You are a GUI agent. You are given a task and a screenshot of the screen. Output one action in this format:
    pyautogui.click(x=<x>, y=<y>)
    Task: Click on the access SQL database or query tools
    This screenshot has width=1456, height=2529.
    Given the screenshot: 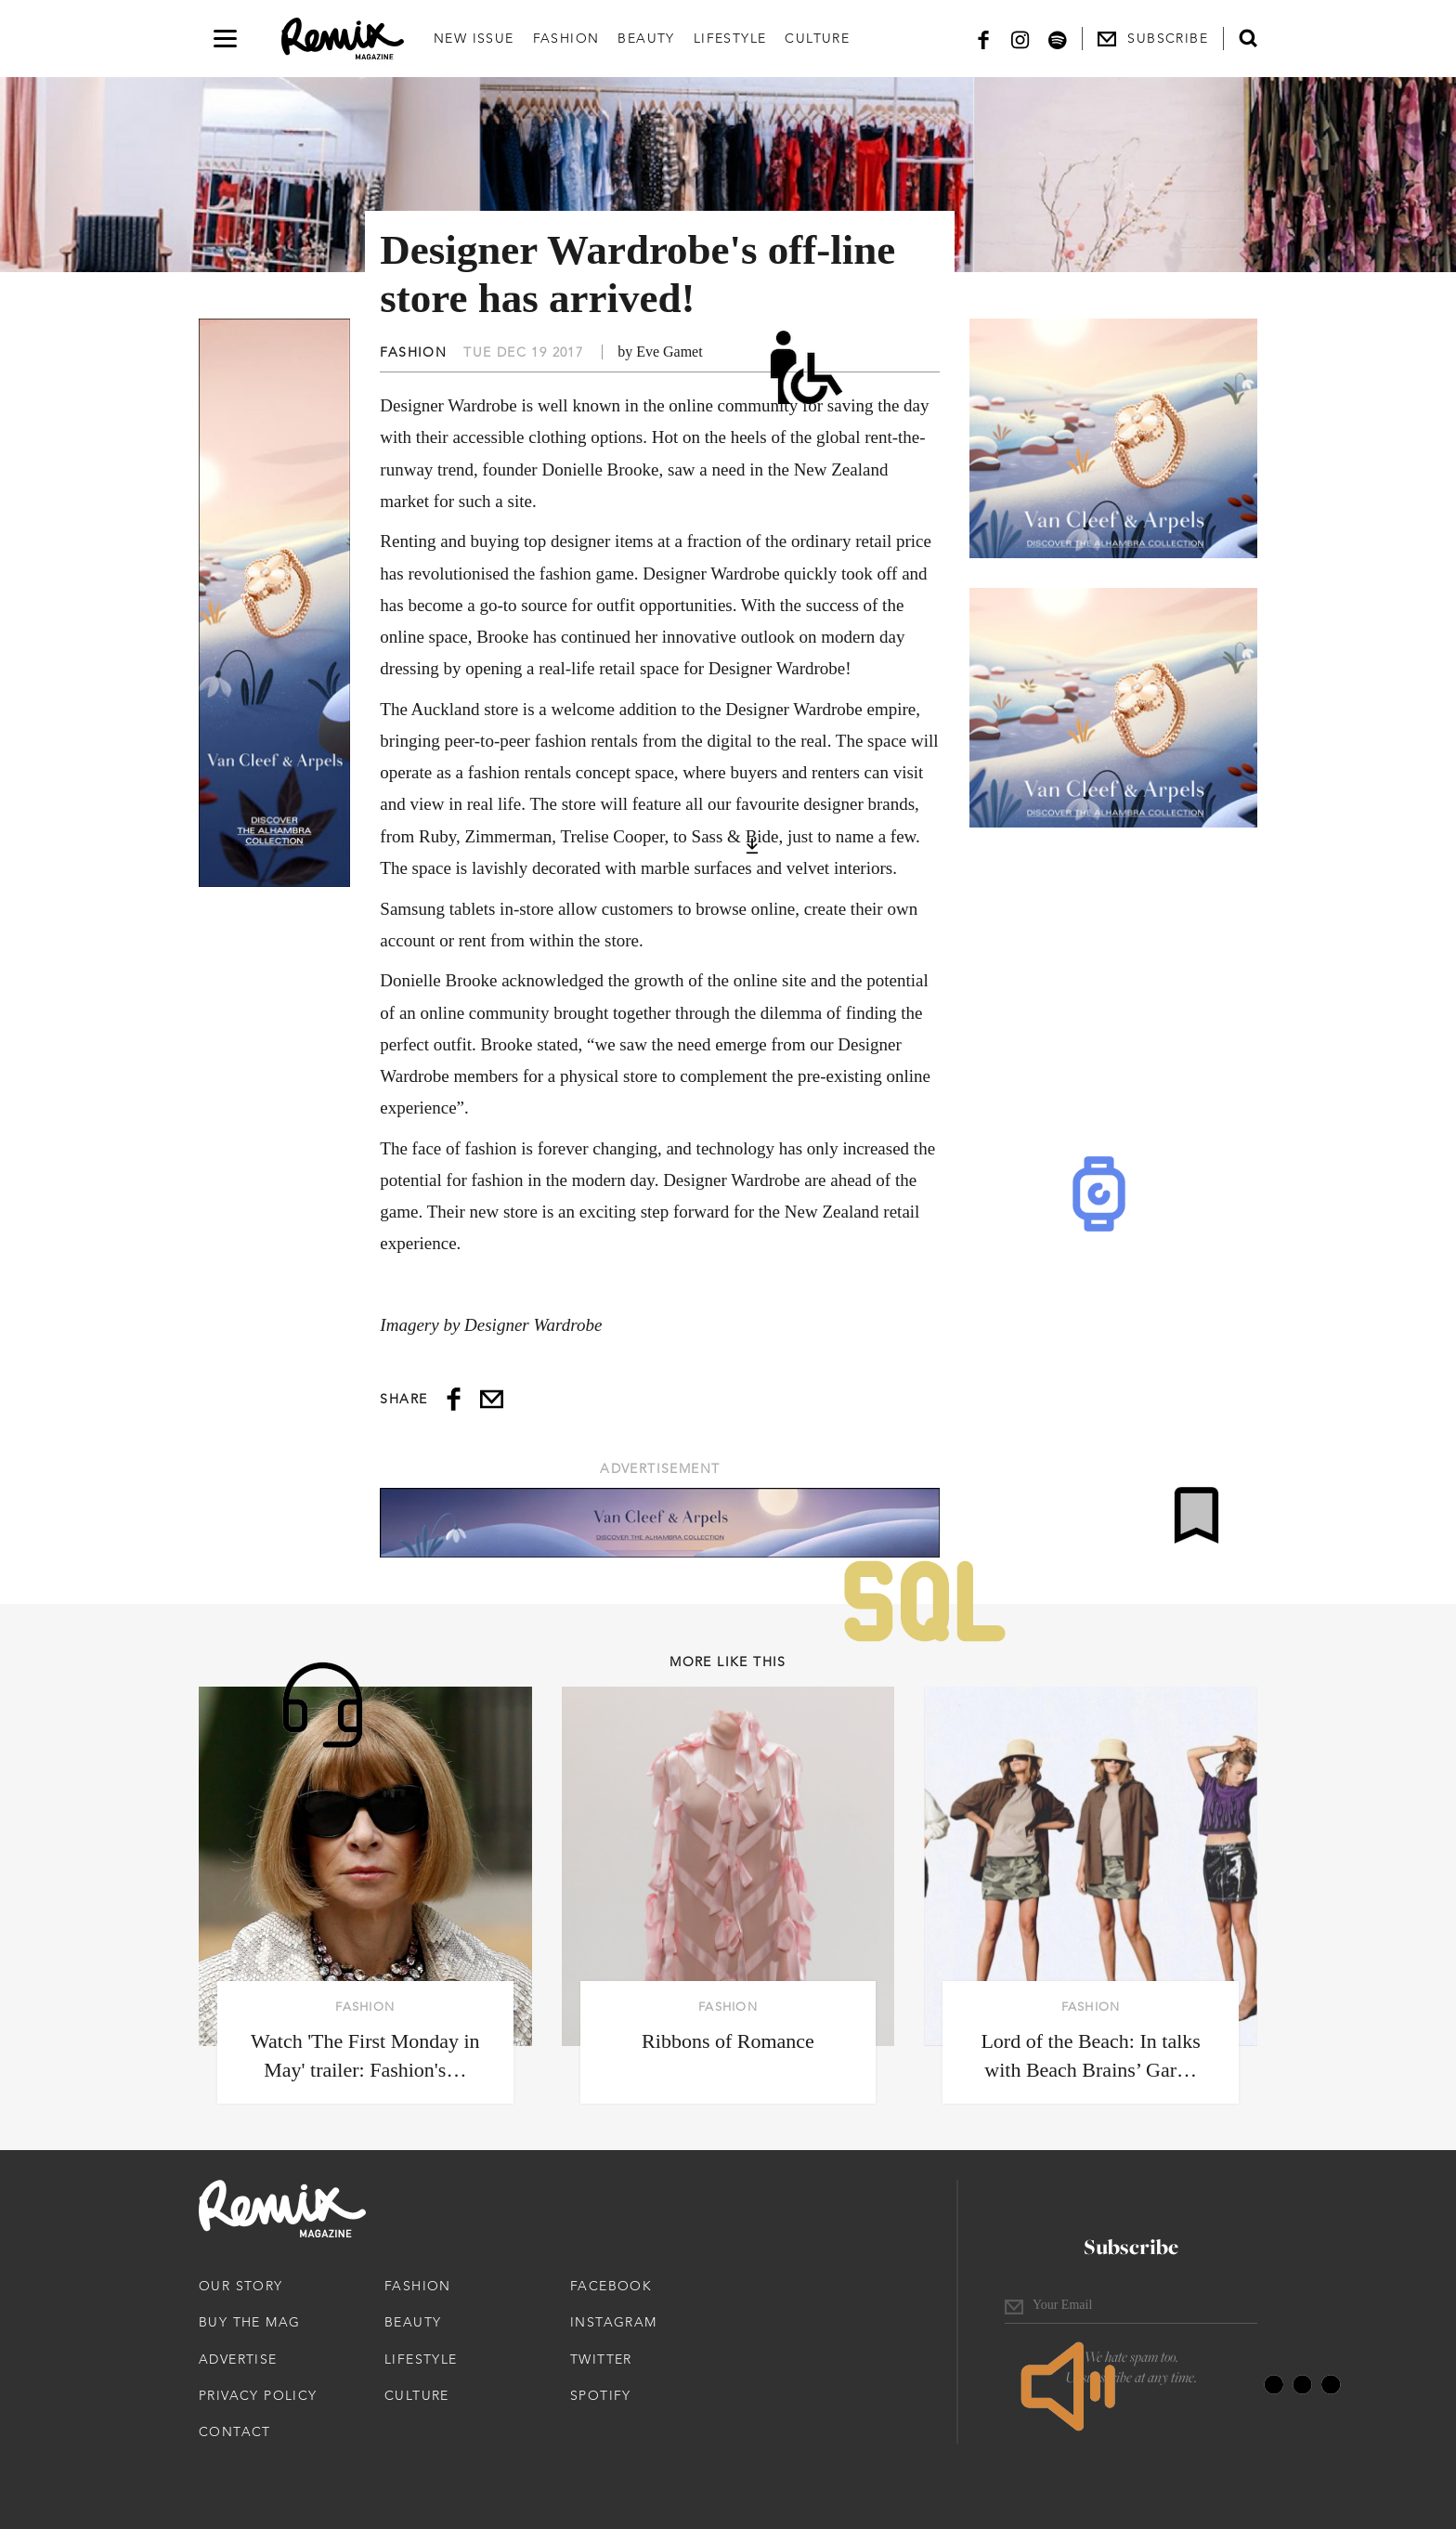 What is the action you would take?
    pyautogui.click(x=925, y=1601)
    